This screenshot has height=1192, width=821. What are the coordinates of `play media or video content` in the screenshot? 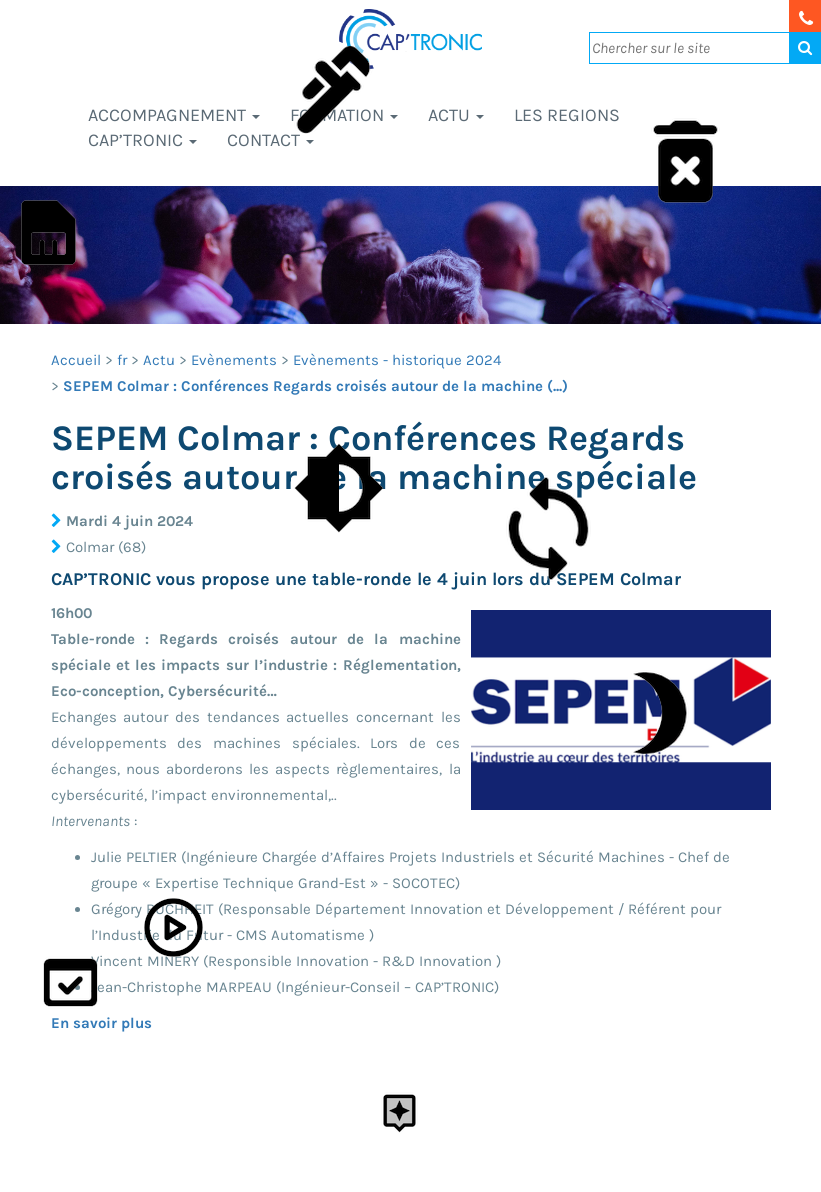 It's located at (173, 927).